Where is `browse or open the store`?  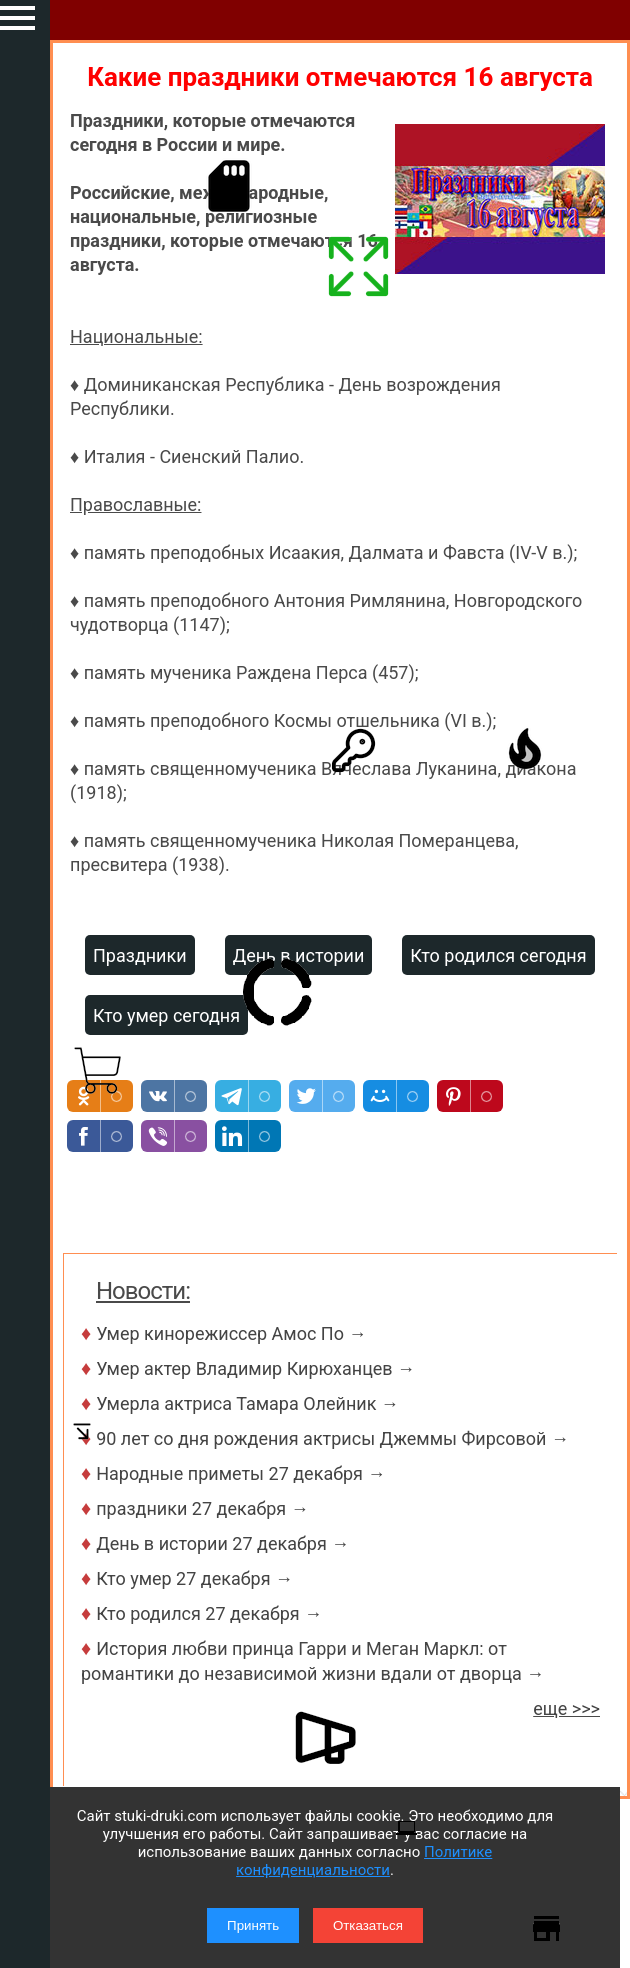
browse or open the store is located at coordinates (546, 1928).